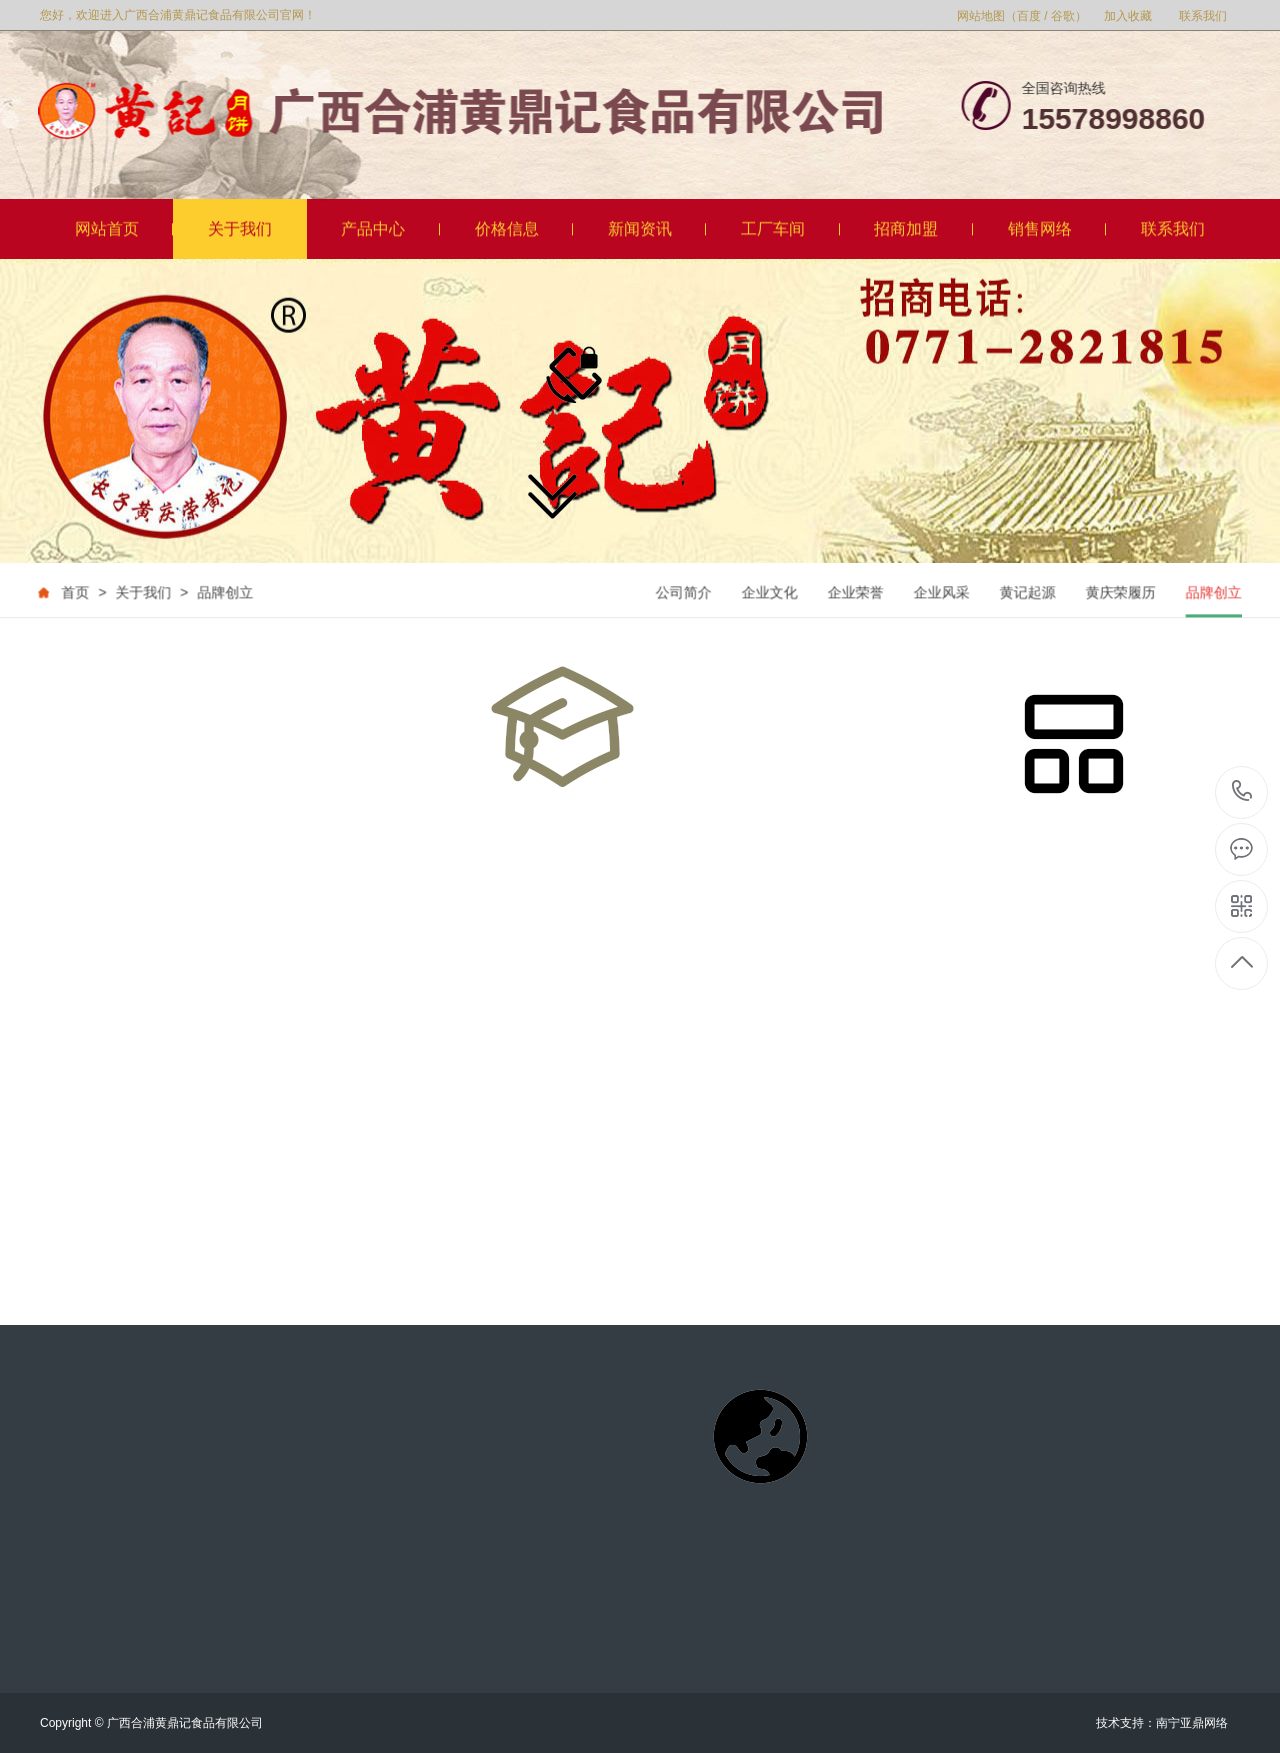 This screenshot has height=1753, width=1280. What do you see at coordinates (562, 725) in the screenshot?
I see `access education or learning features` at bounding box center [562, 725].